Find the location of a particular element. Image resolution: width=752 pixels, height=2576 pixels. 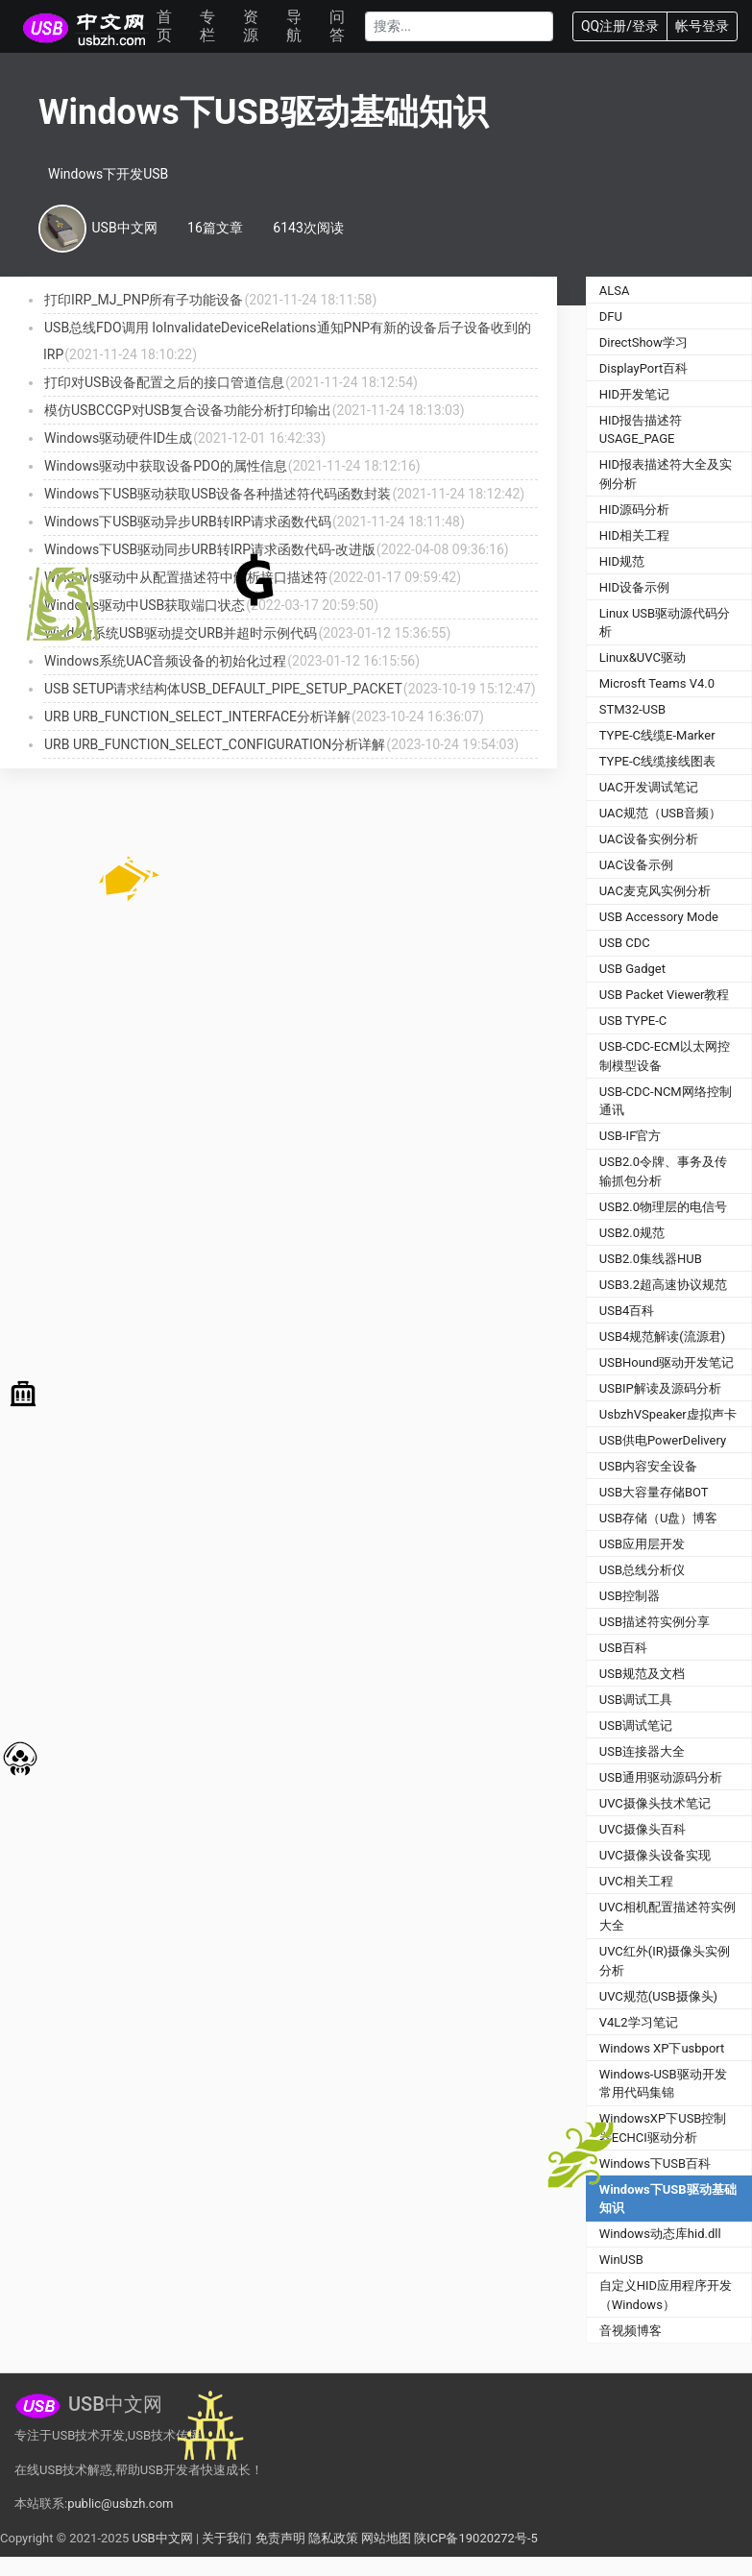

access origami or paper craft tutorials is located at coordinates (129, 879).